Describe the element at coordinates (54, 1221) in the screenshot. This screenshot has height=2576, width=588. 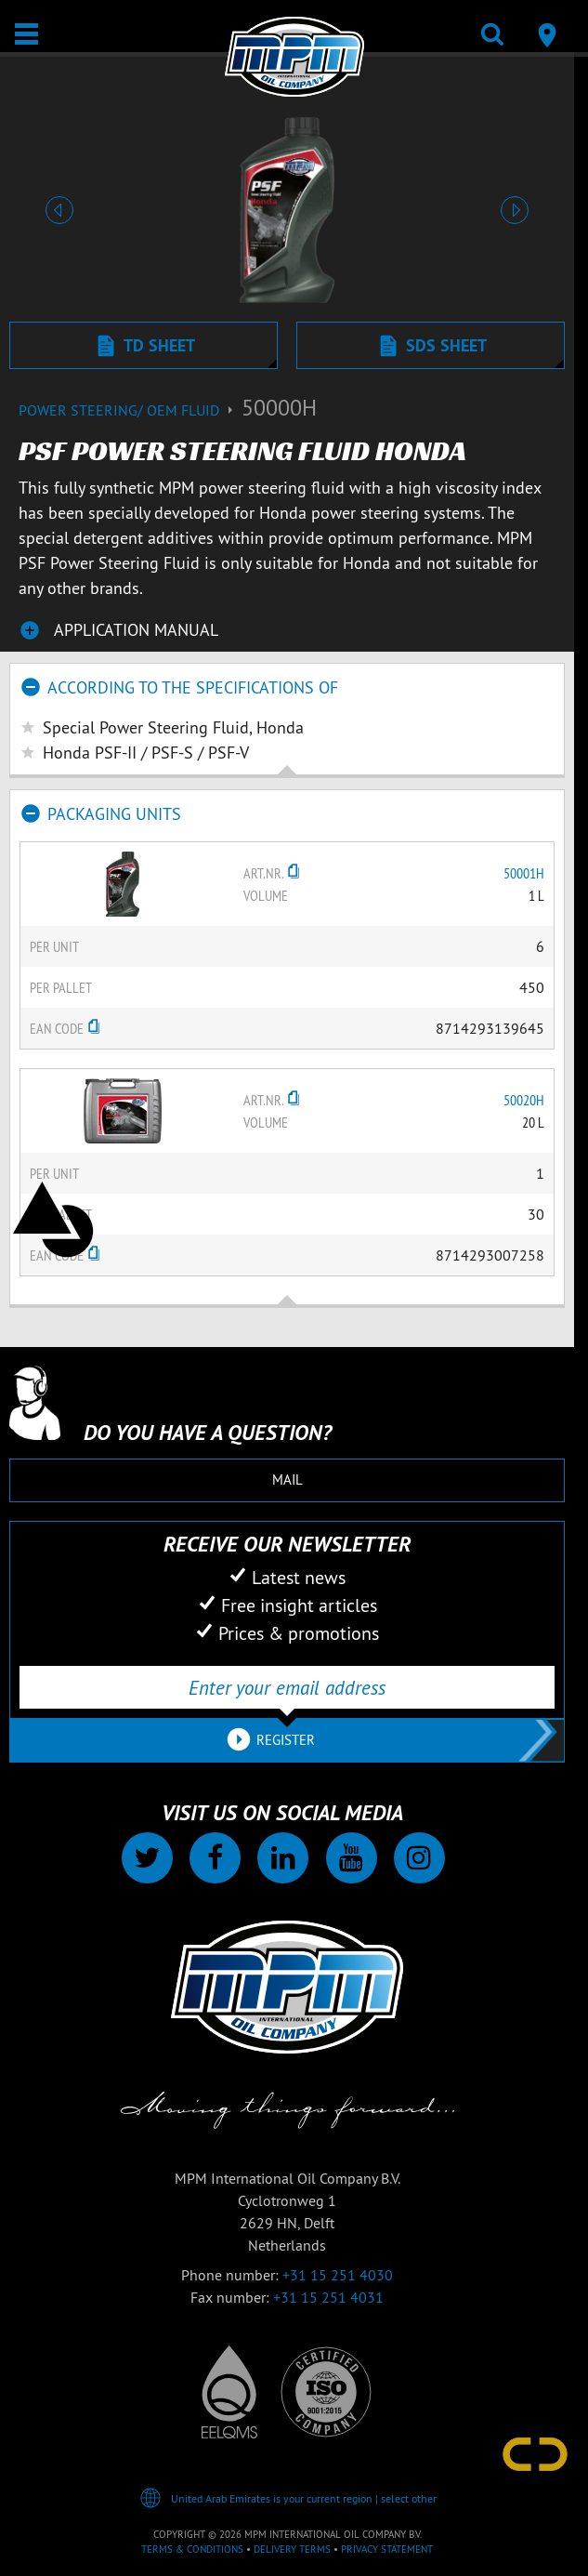
I see `access shape tools or drawing options` at that location.